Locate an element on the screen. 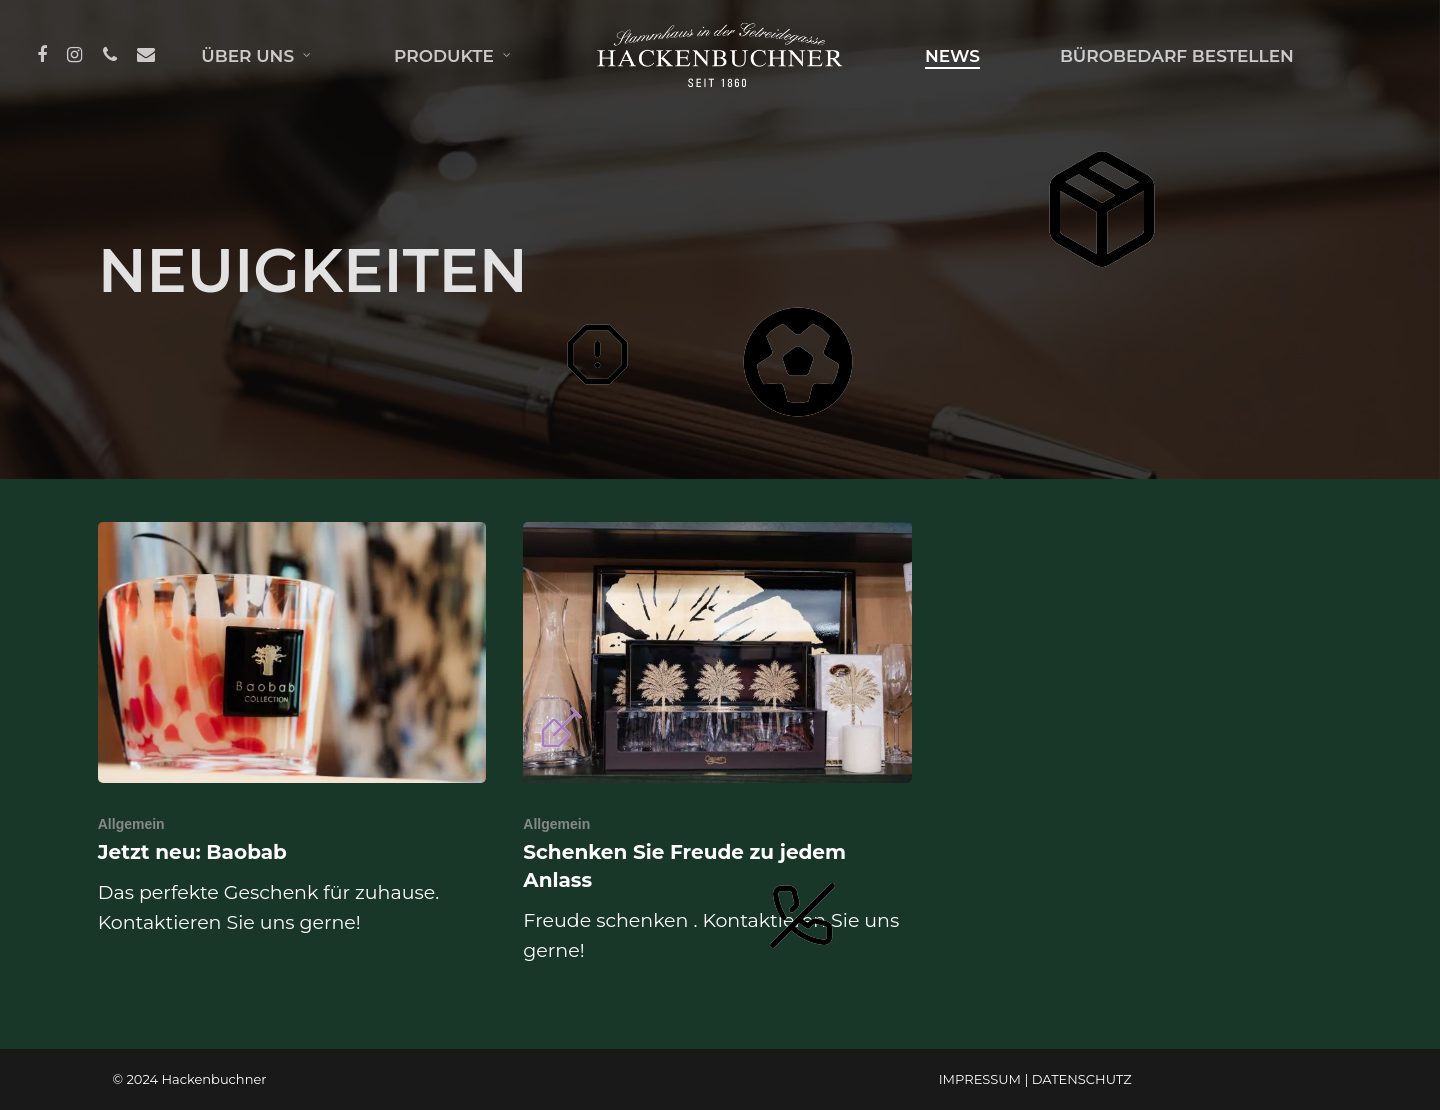  view package or shipment details is located at coordinates (1102, 209).